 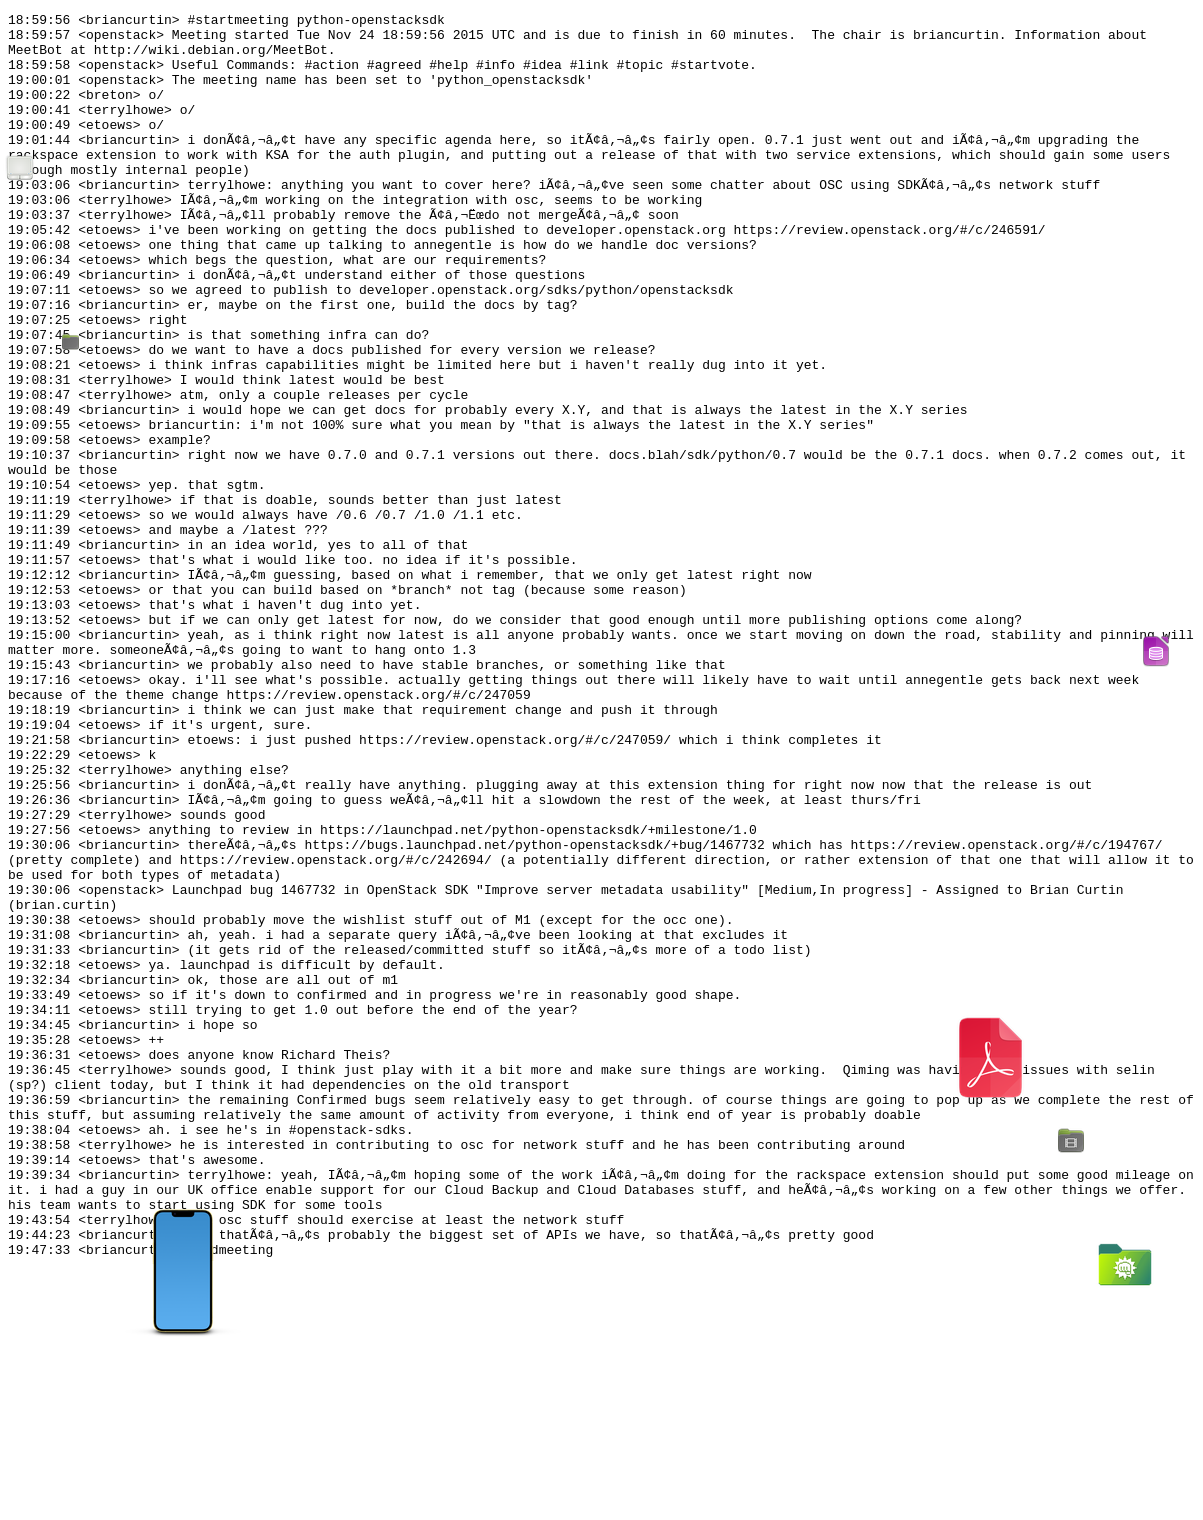 I want to click on open file folder, so click(x=70, y=341).